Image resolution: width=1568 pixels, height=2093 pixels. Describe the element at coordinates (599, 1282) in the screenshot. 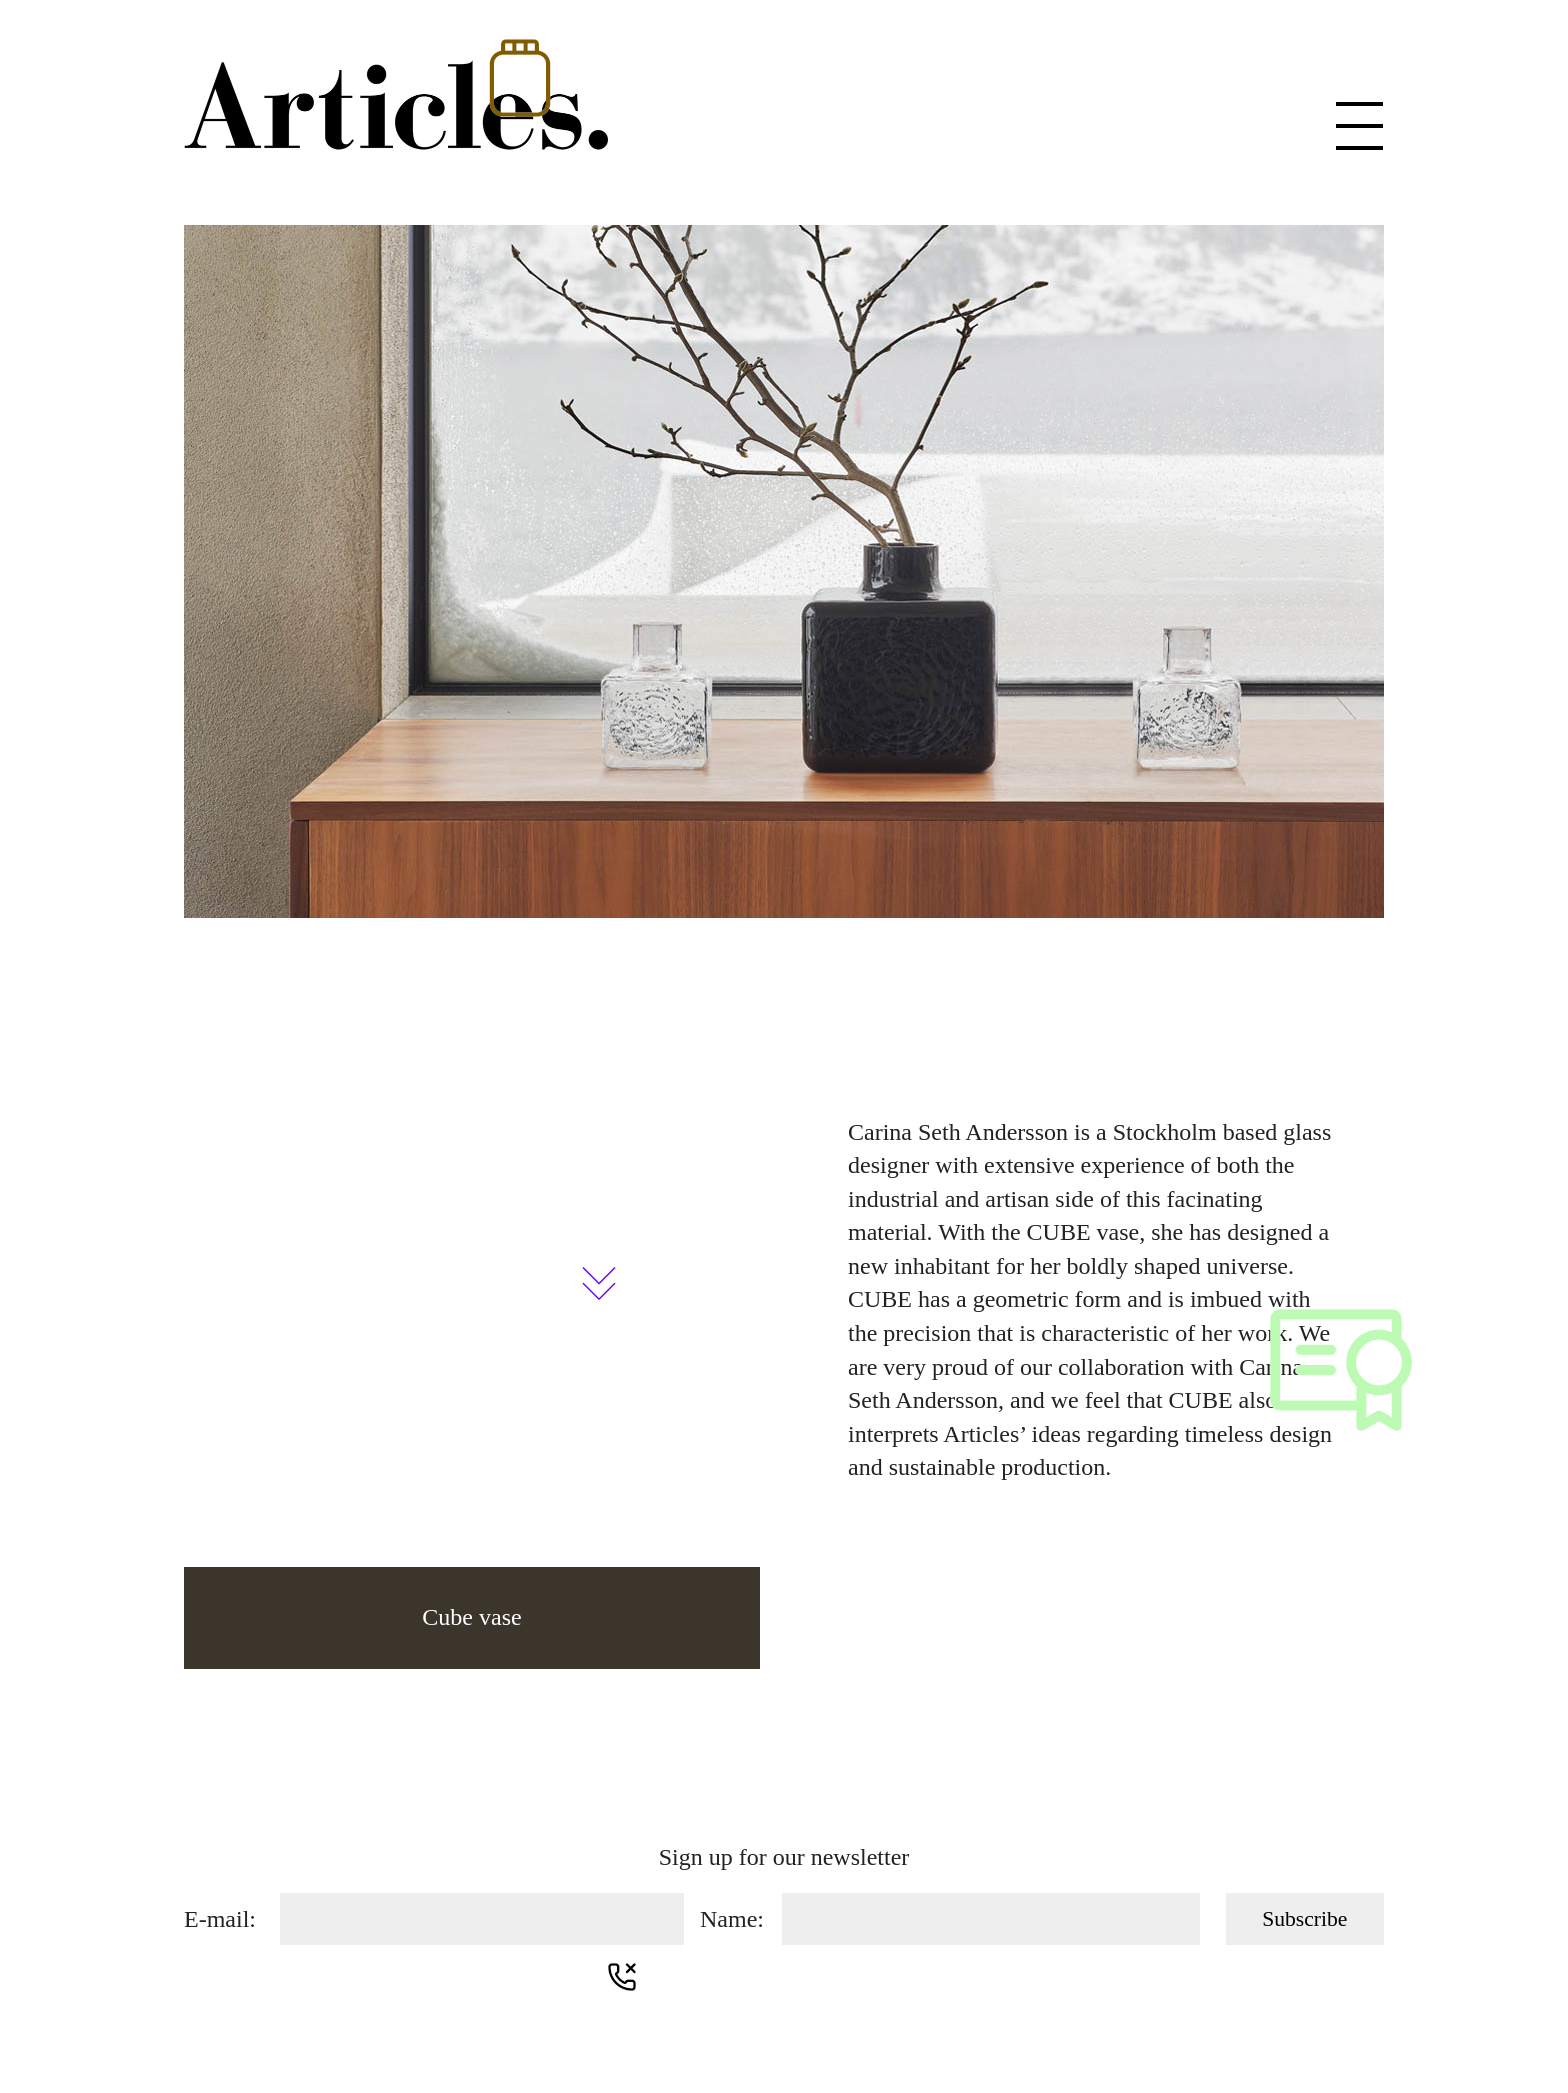

I see `expand all sections below` at that location.